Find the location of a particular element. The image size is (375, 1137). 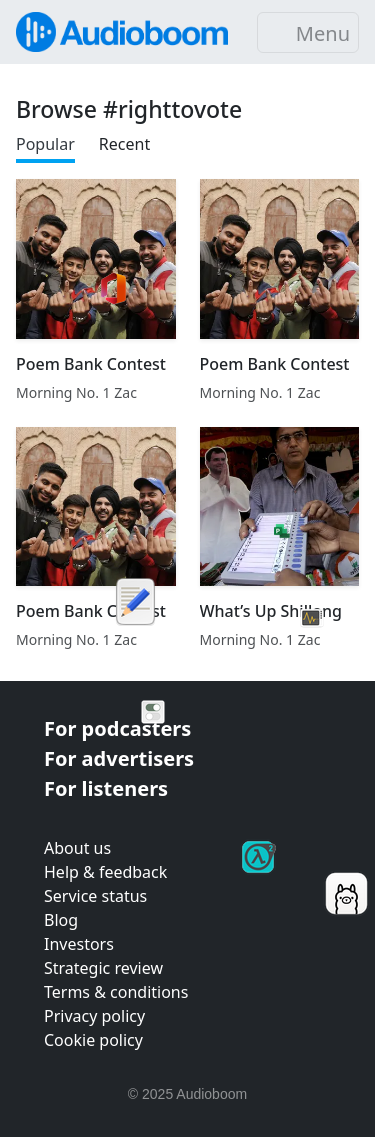

open Microsoft Office suite is located at coordinates (113, 288).